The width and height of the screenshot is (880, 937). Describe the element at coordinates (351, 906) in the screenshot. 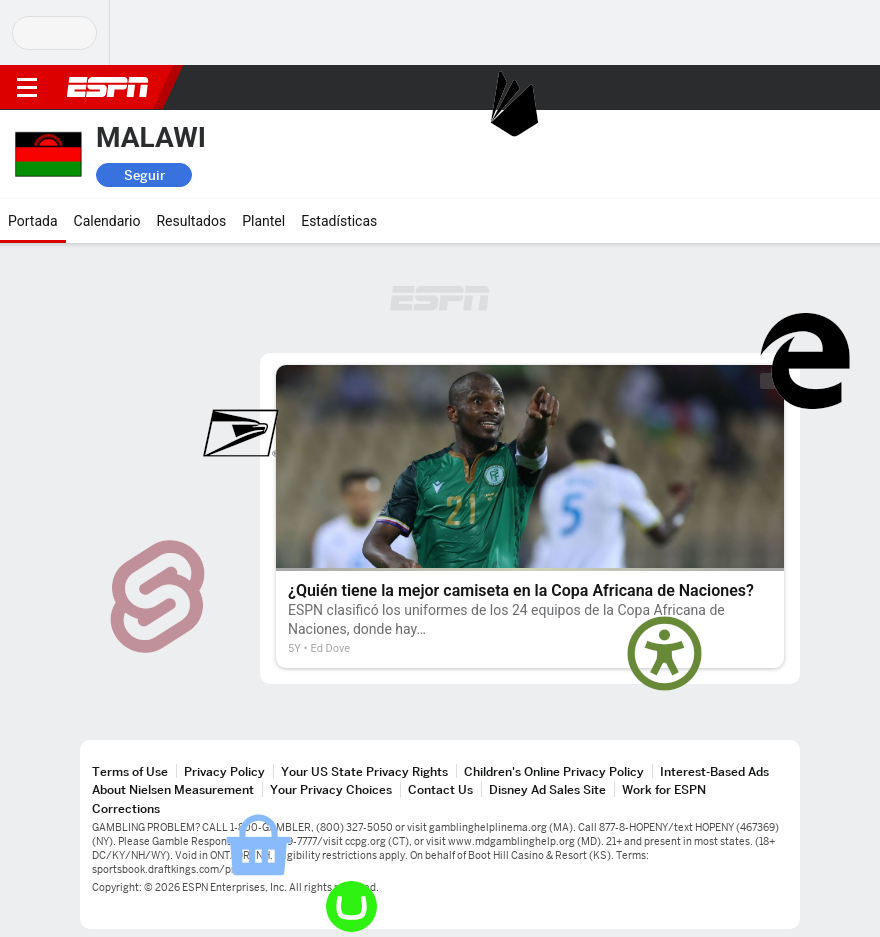

I see `umbraco content management system logo` at that location.